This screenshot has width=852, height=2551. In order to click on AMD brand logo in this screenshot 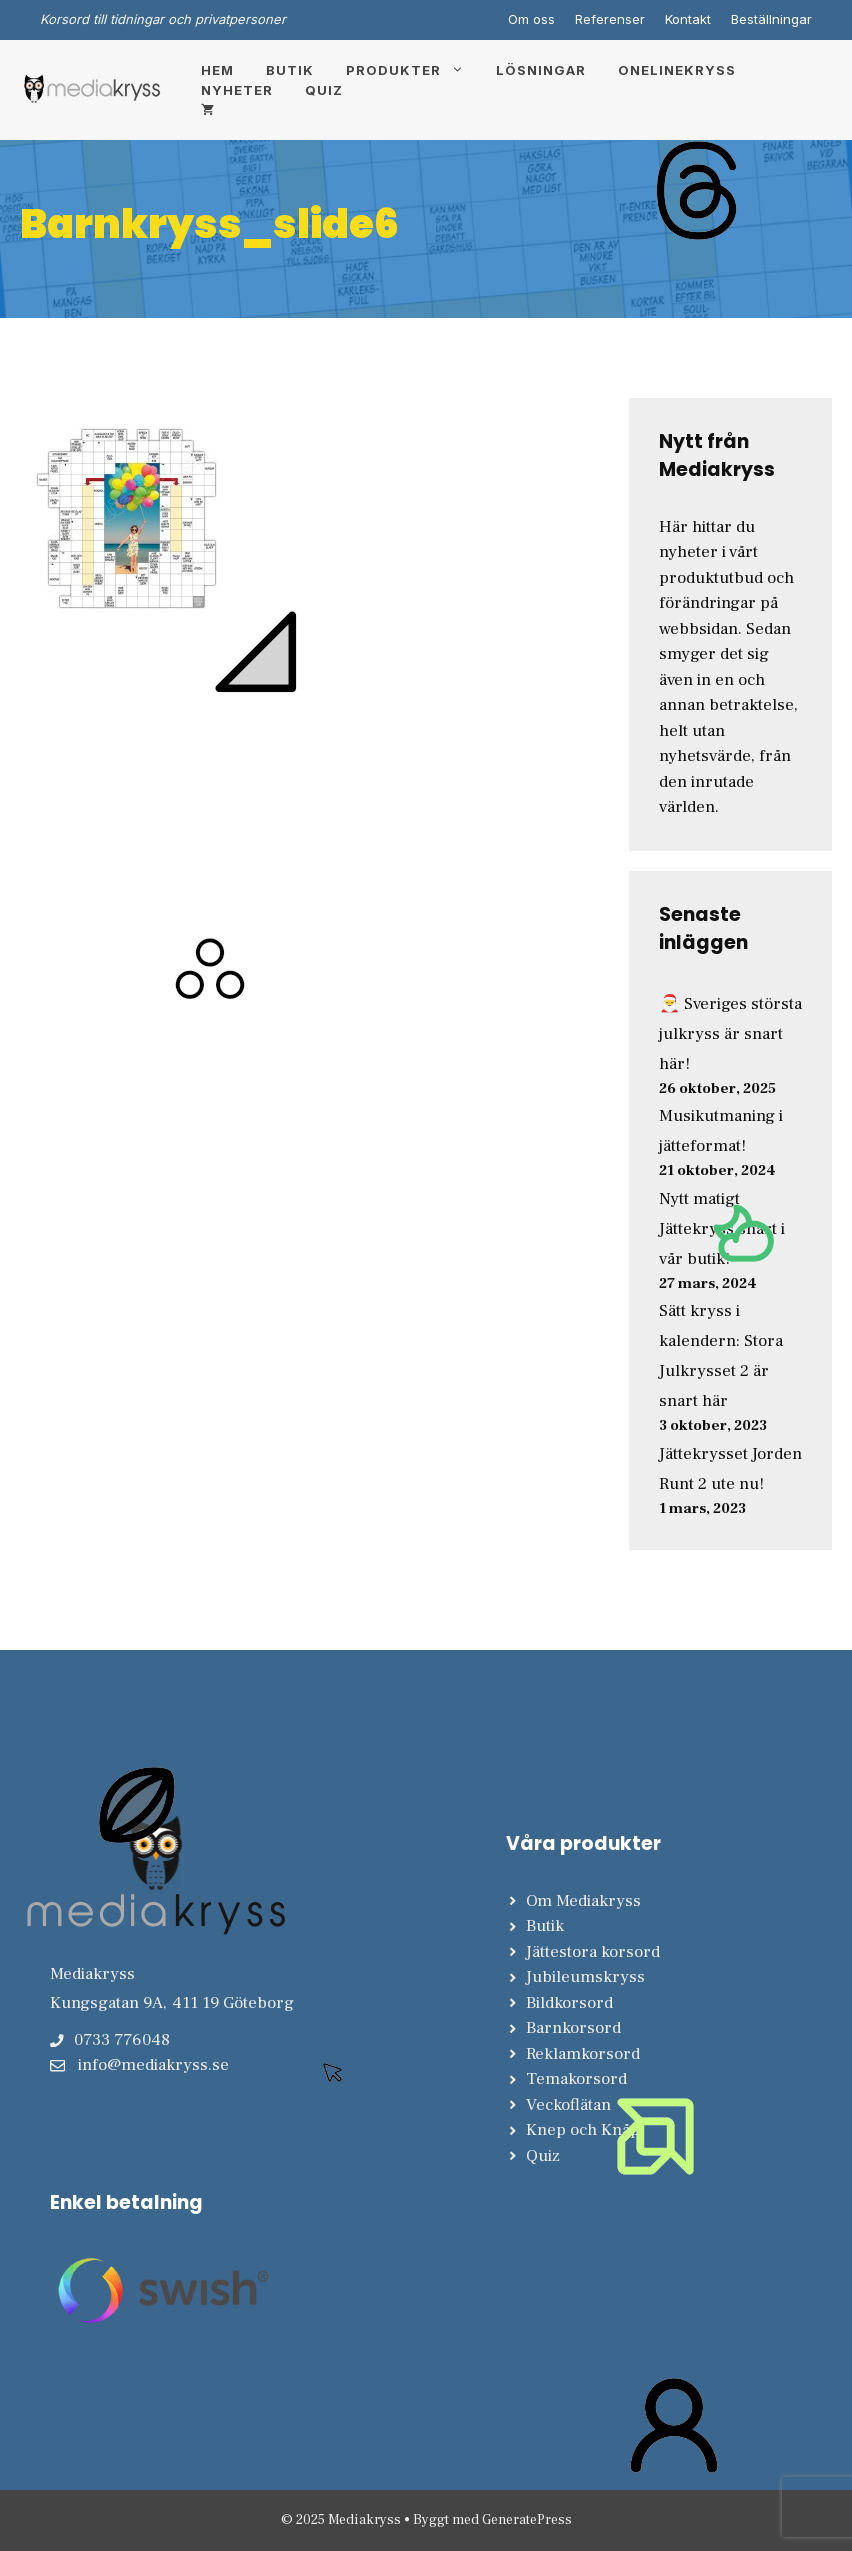, I will do `click(655, 2136)`.